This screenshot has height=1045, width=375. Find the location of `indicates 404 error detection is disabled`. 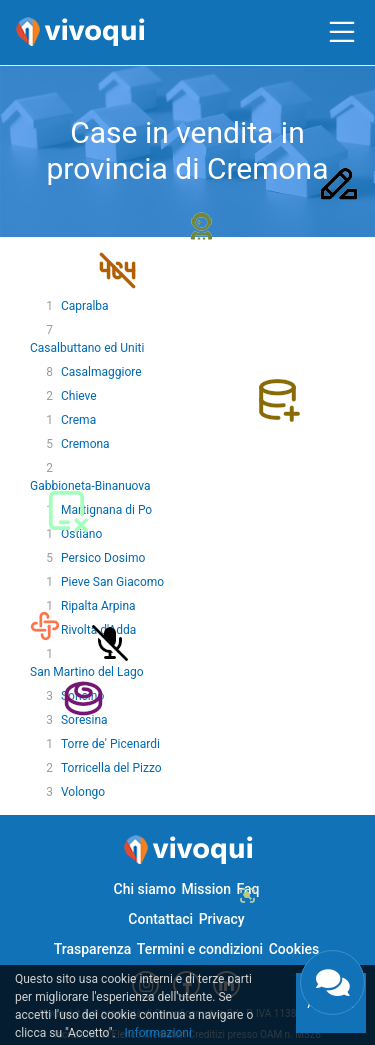

indicates 404 error detection is disabled is located at coordinates (117, 270).